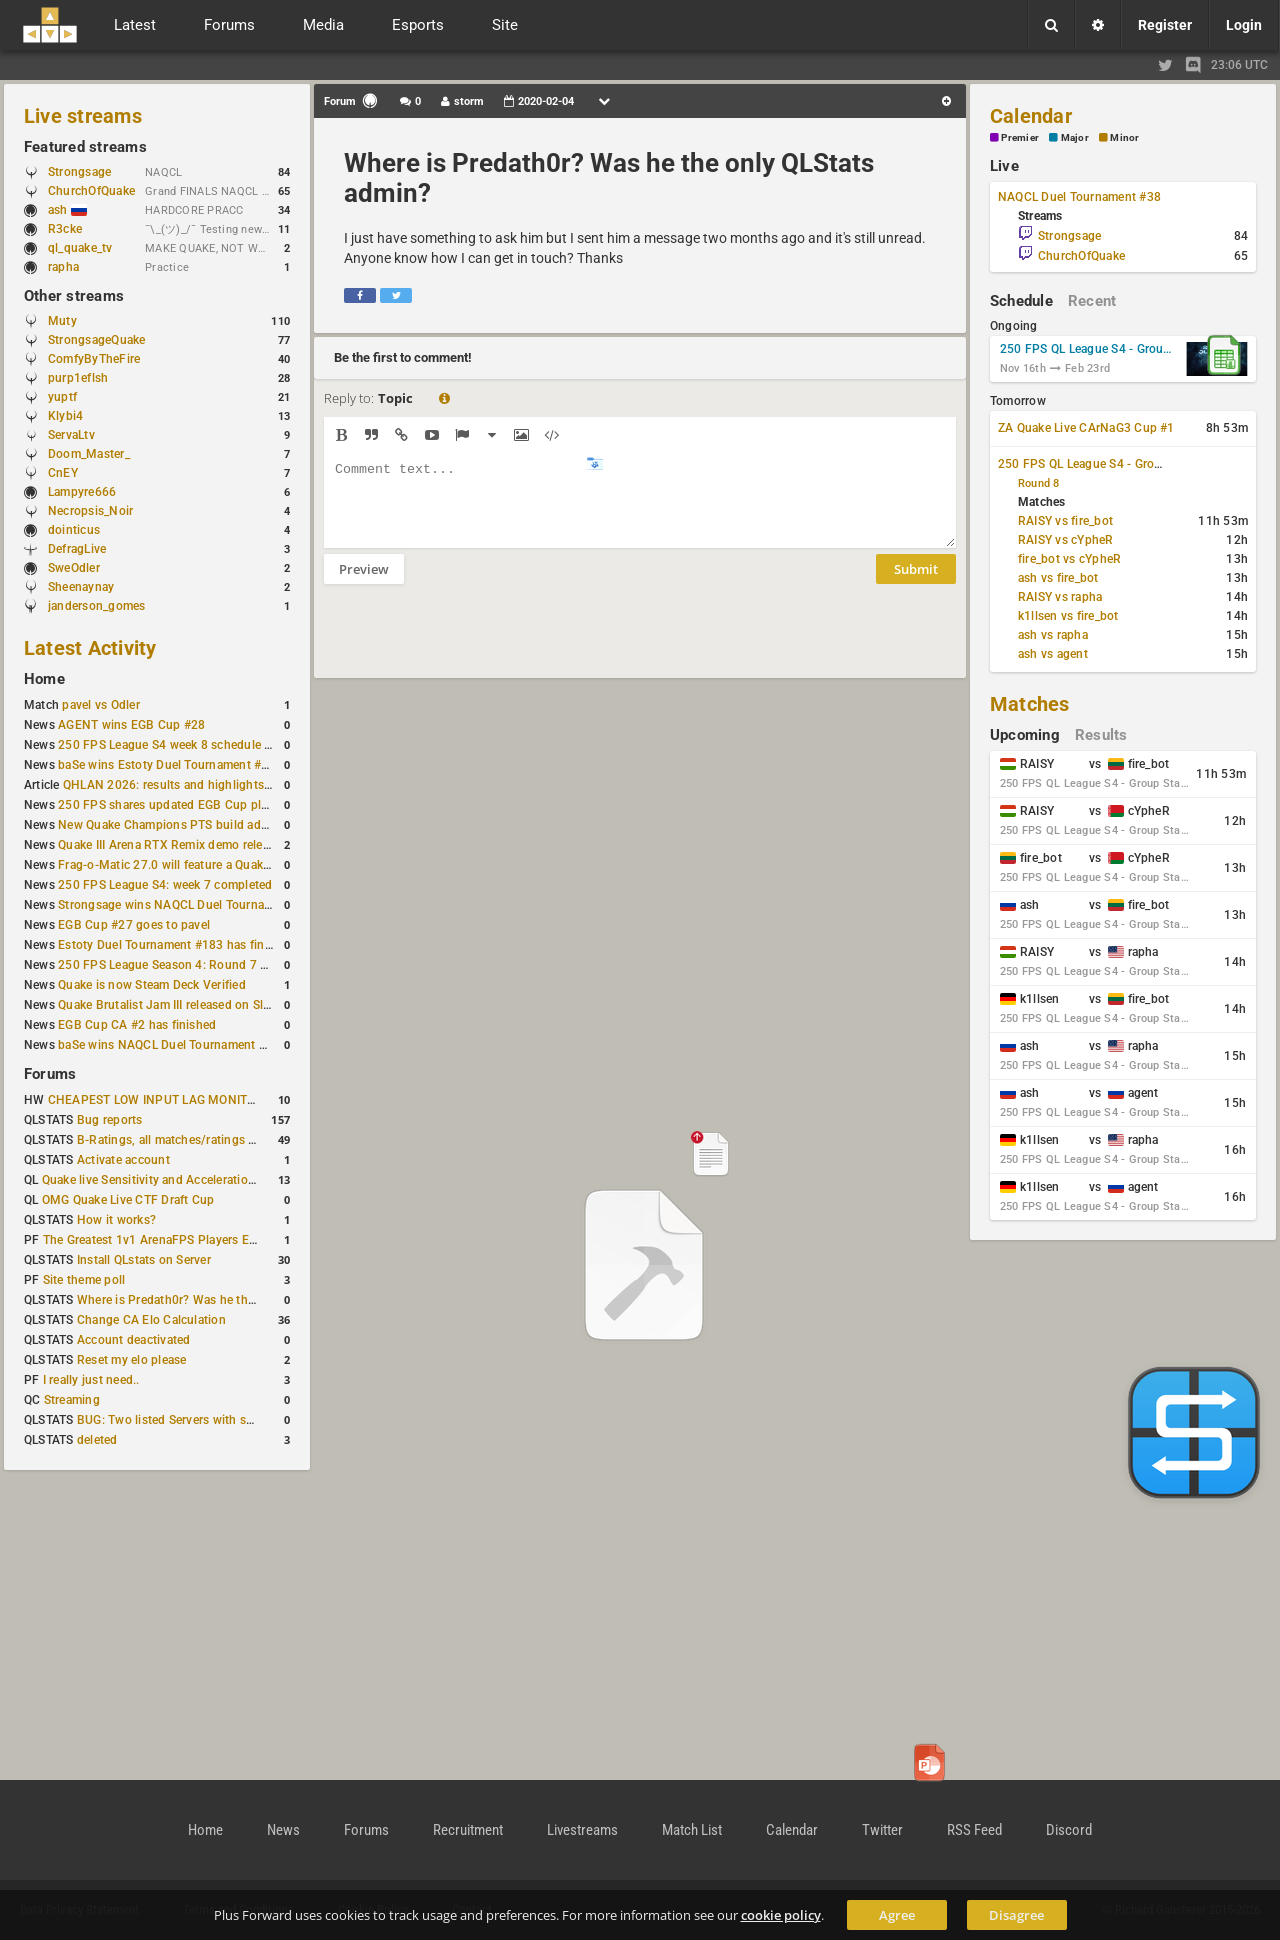 Image resolution: width=1280 pixels, height=1940 pixels. Describe the element at coordinates (644, 1265) in the screenshot. I see `makefile document used for build automation` at that location.